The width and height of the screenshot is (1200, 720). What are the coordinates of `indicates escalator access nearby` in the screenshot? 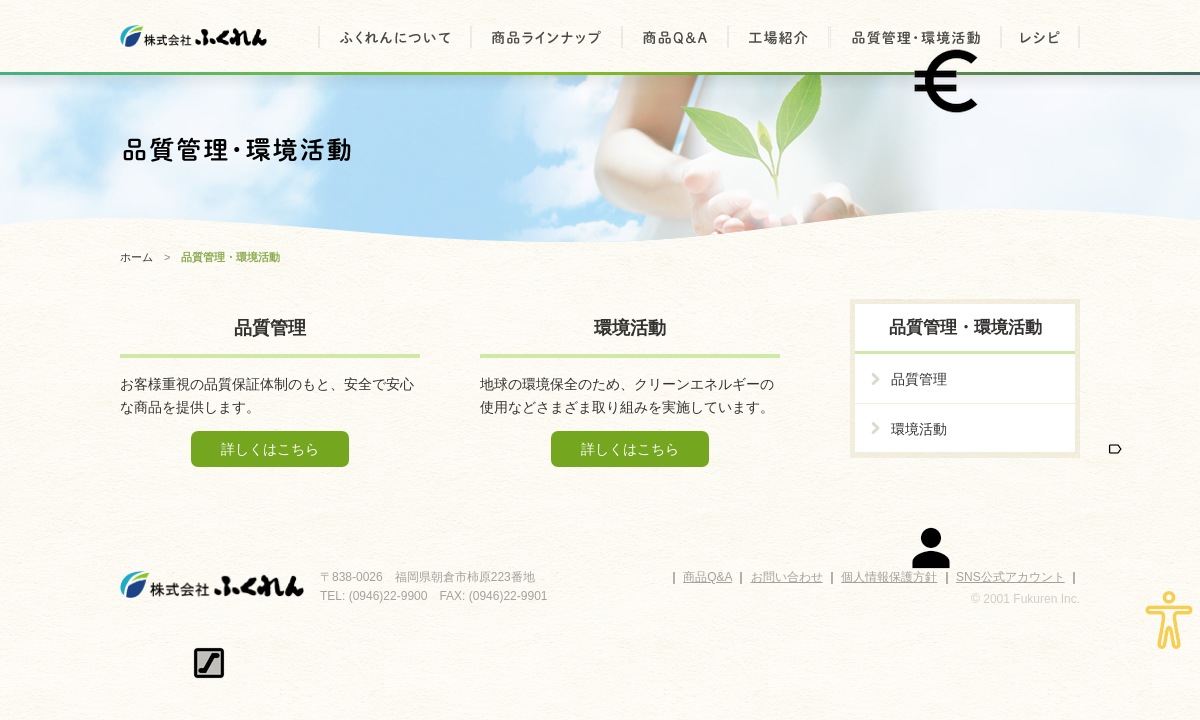 It's located at (209, 663).